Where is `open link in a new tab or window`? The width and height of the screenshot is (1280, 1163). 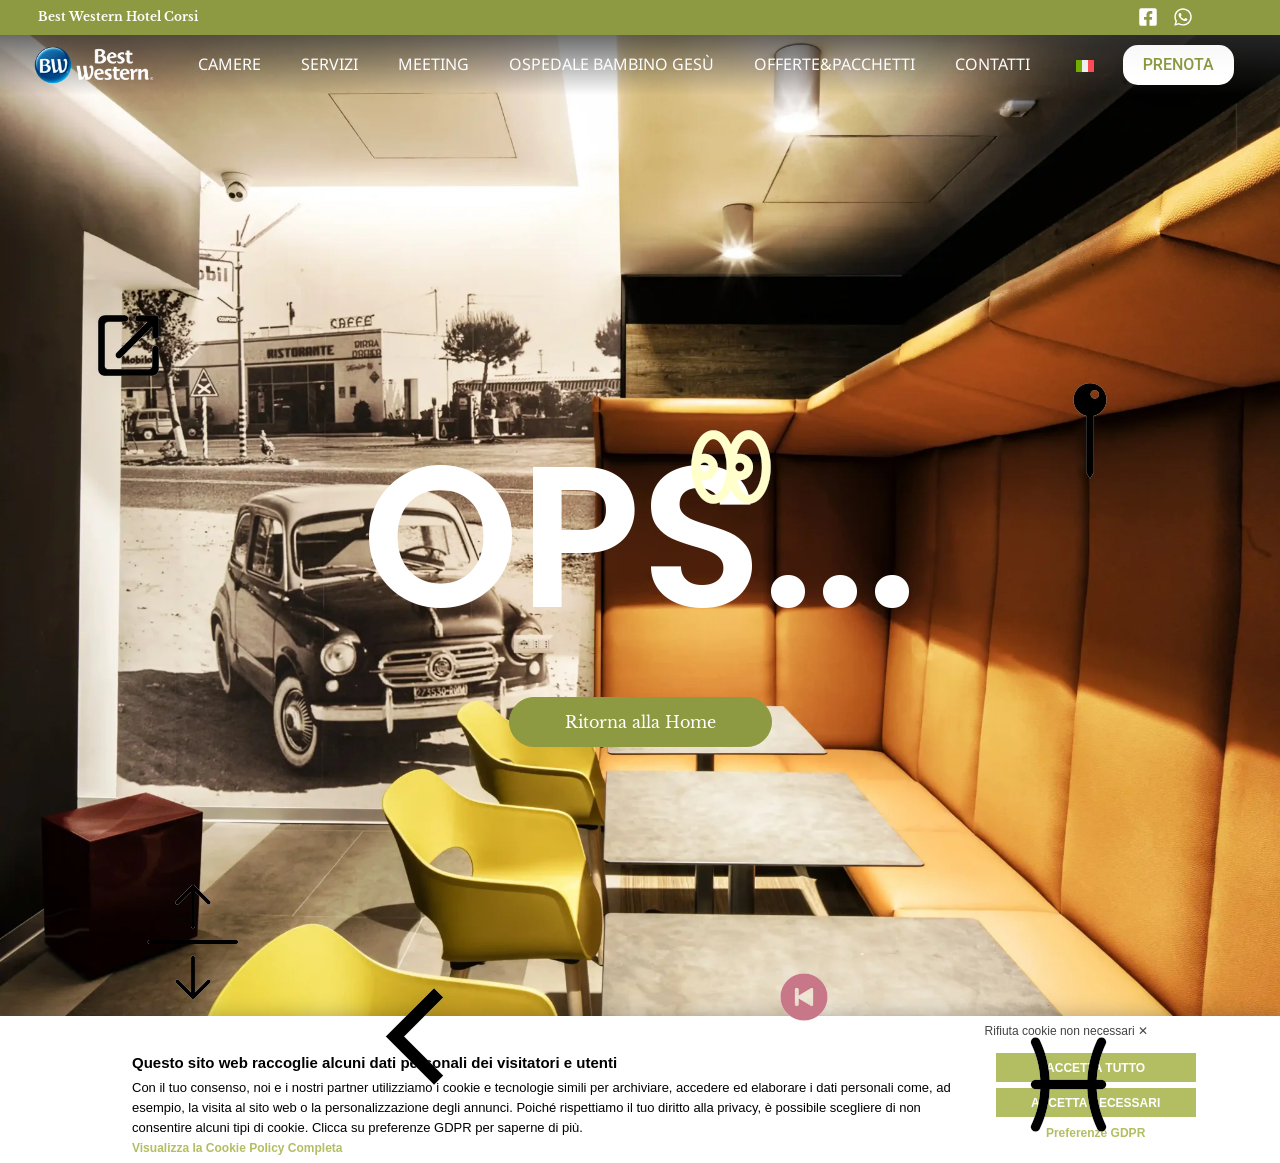 open link in a new tab or window is located at coordinates (128, 345).